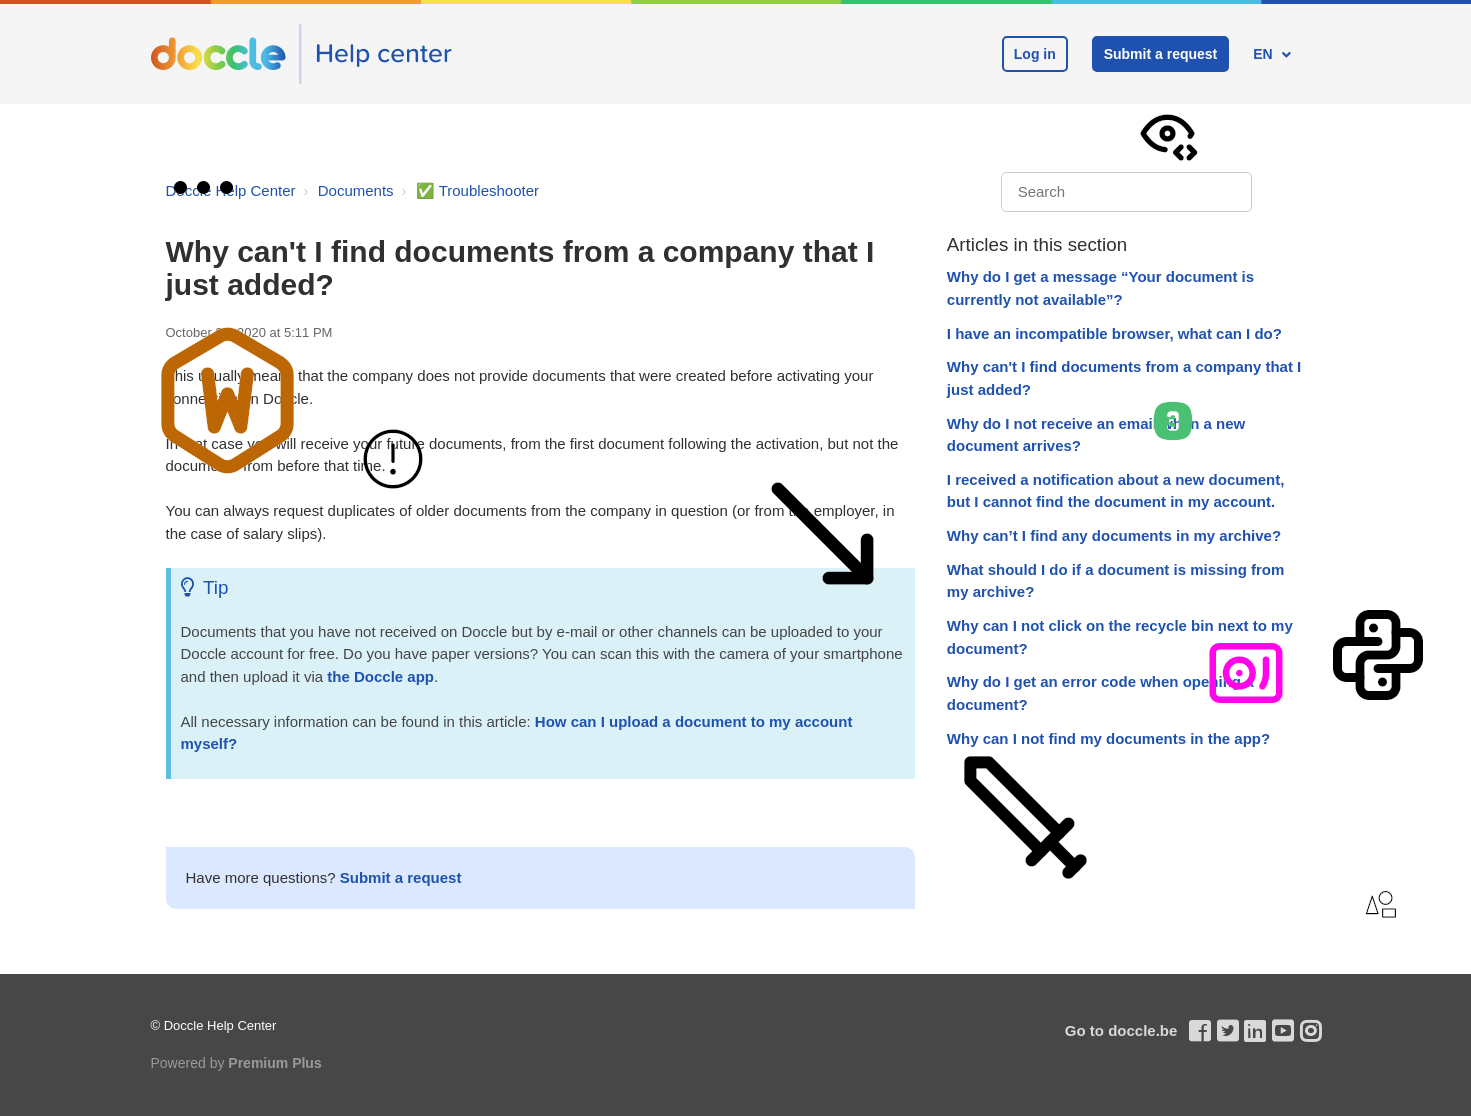  I want to click on access more options or actions, so click(203, 187).